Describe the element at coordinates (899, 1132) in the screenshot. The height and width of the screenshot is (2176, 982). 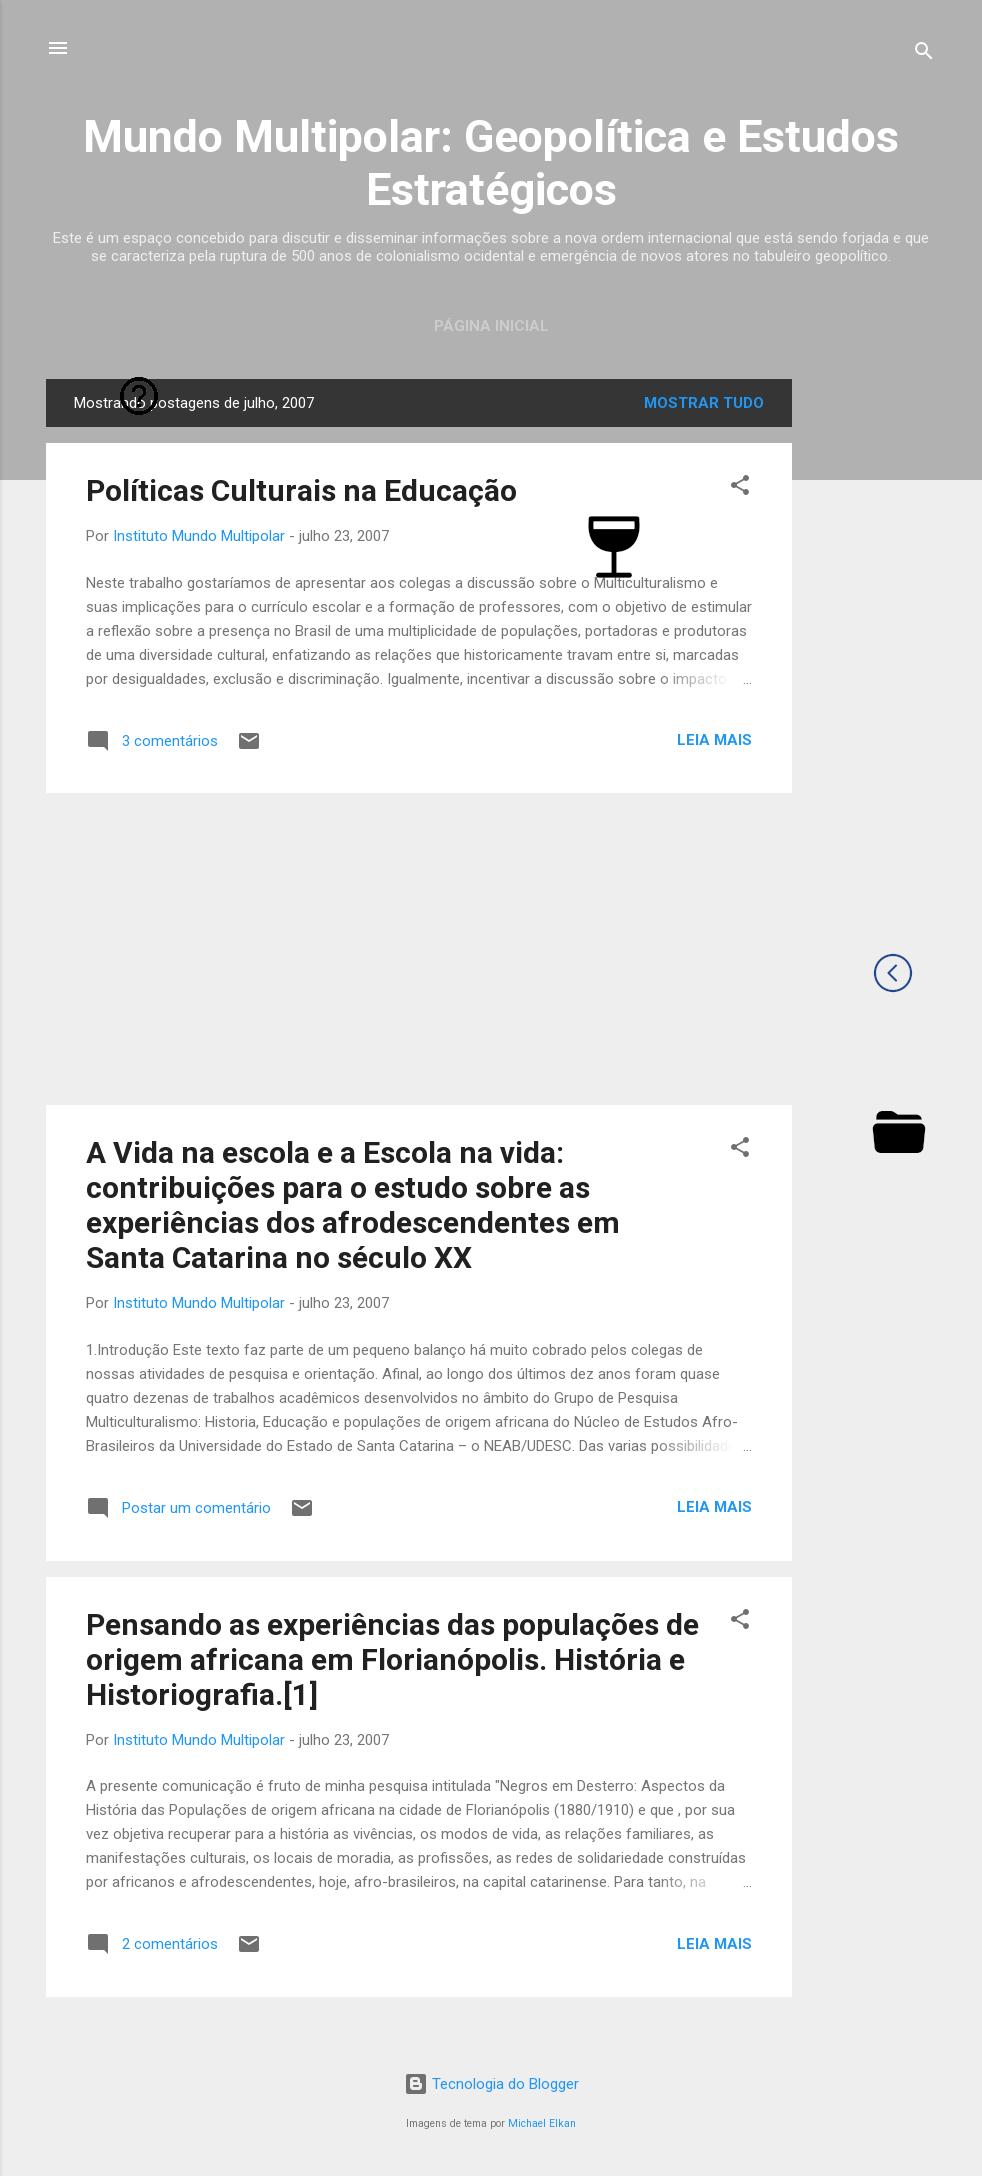
I see `open folder to view contents` at that location.